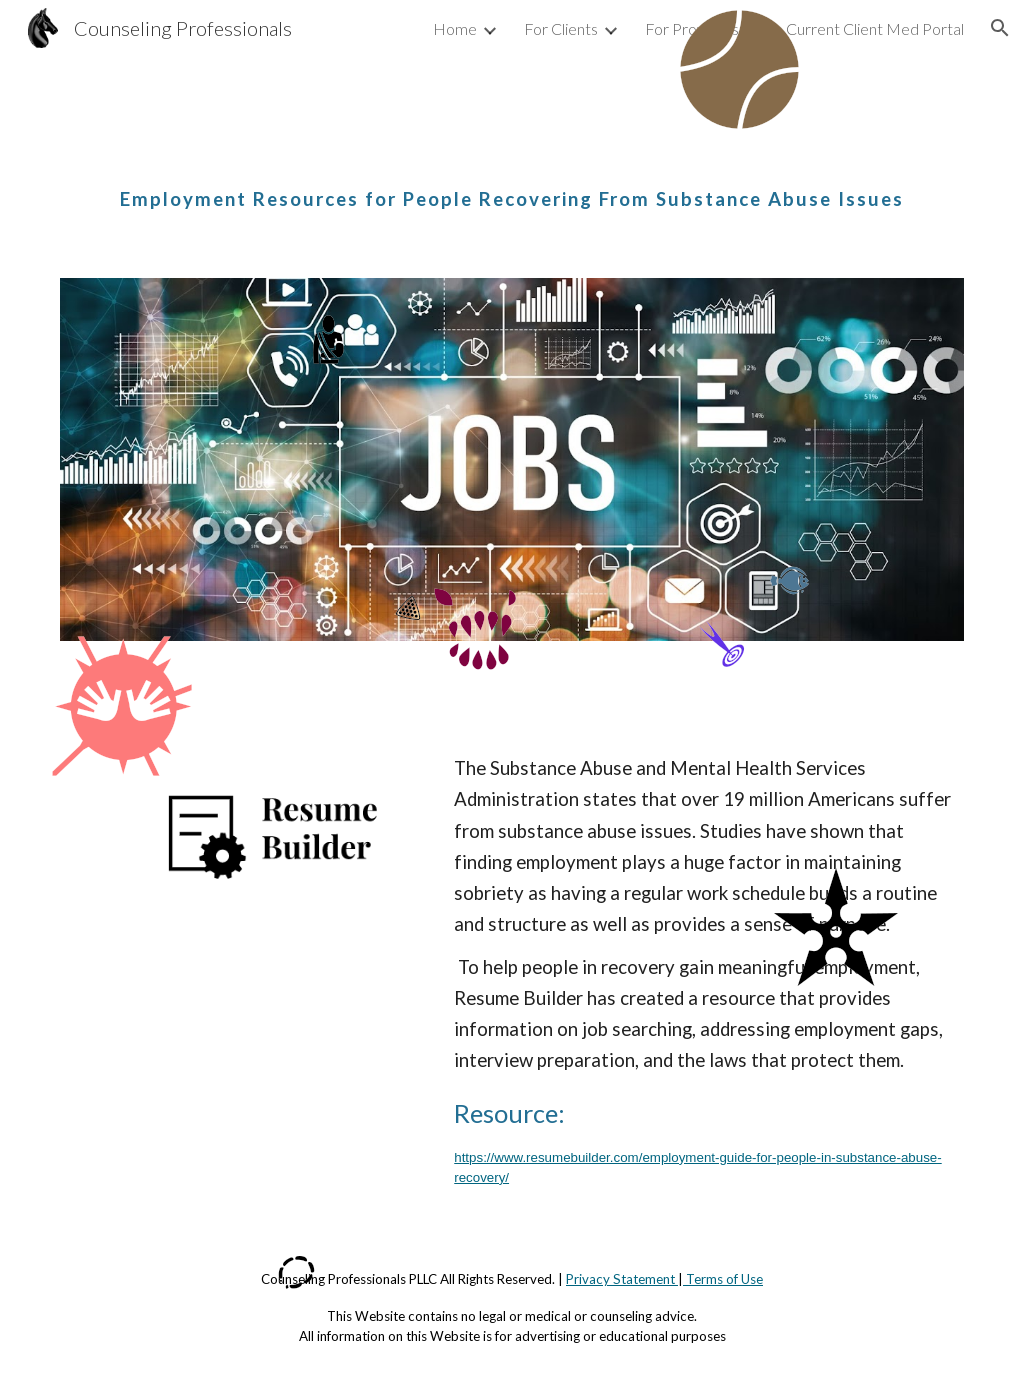 This screenshot has width=1024, height=1394. What do you see at coordinates (296, 1272) in the screenshot?
I see `indicates loading or processing in progress` at bounding box center [296, 1272].